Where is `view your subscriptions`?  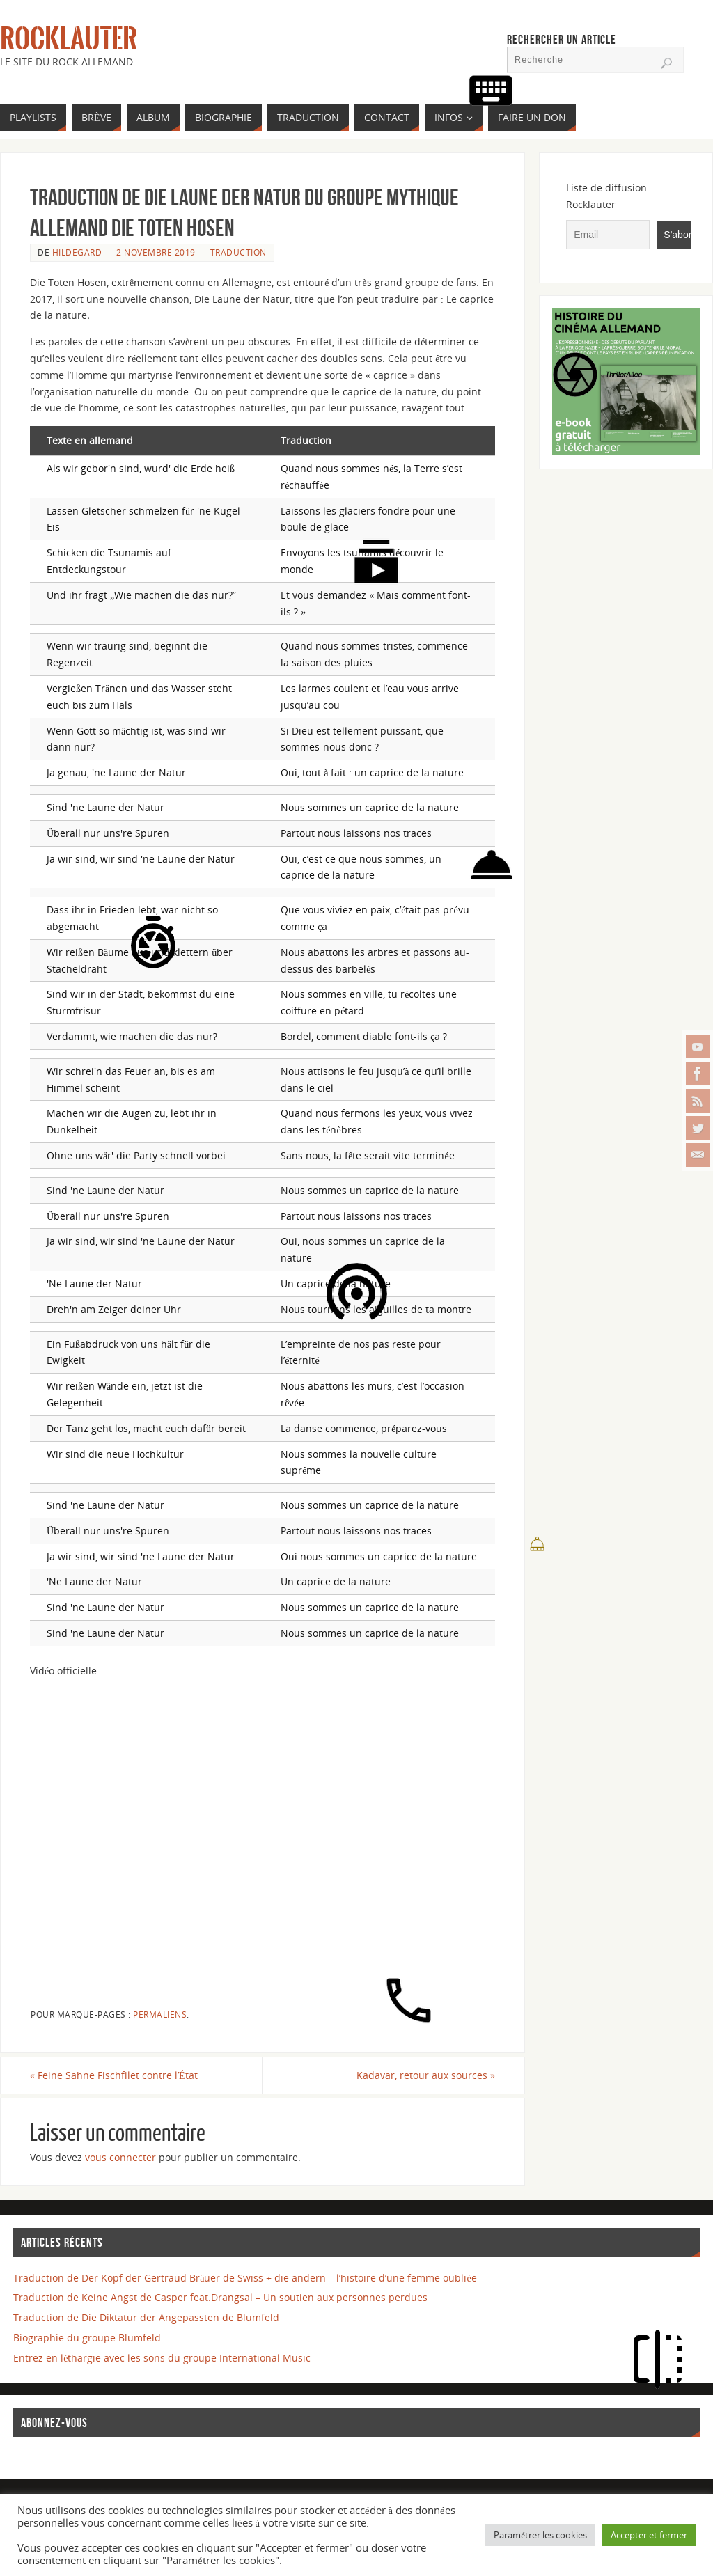
view your subscriptions is located at coordinates (376, 561).